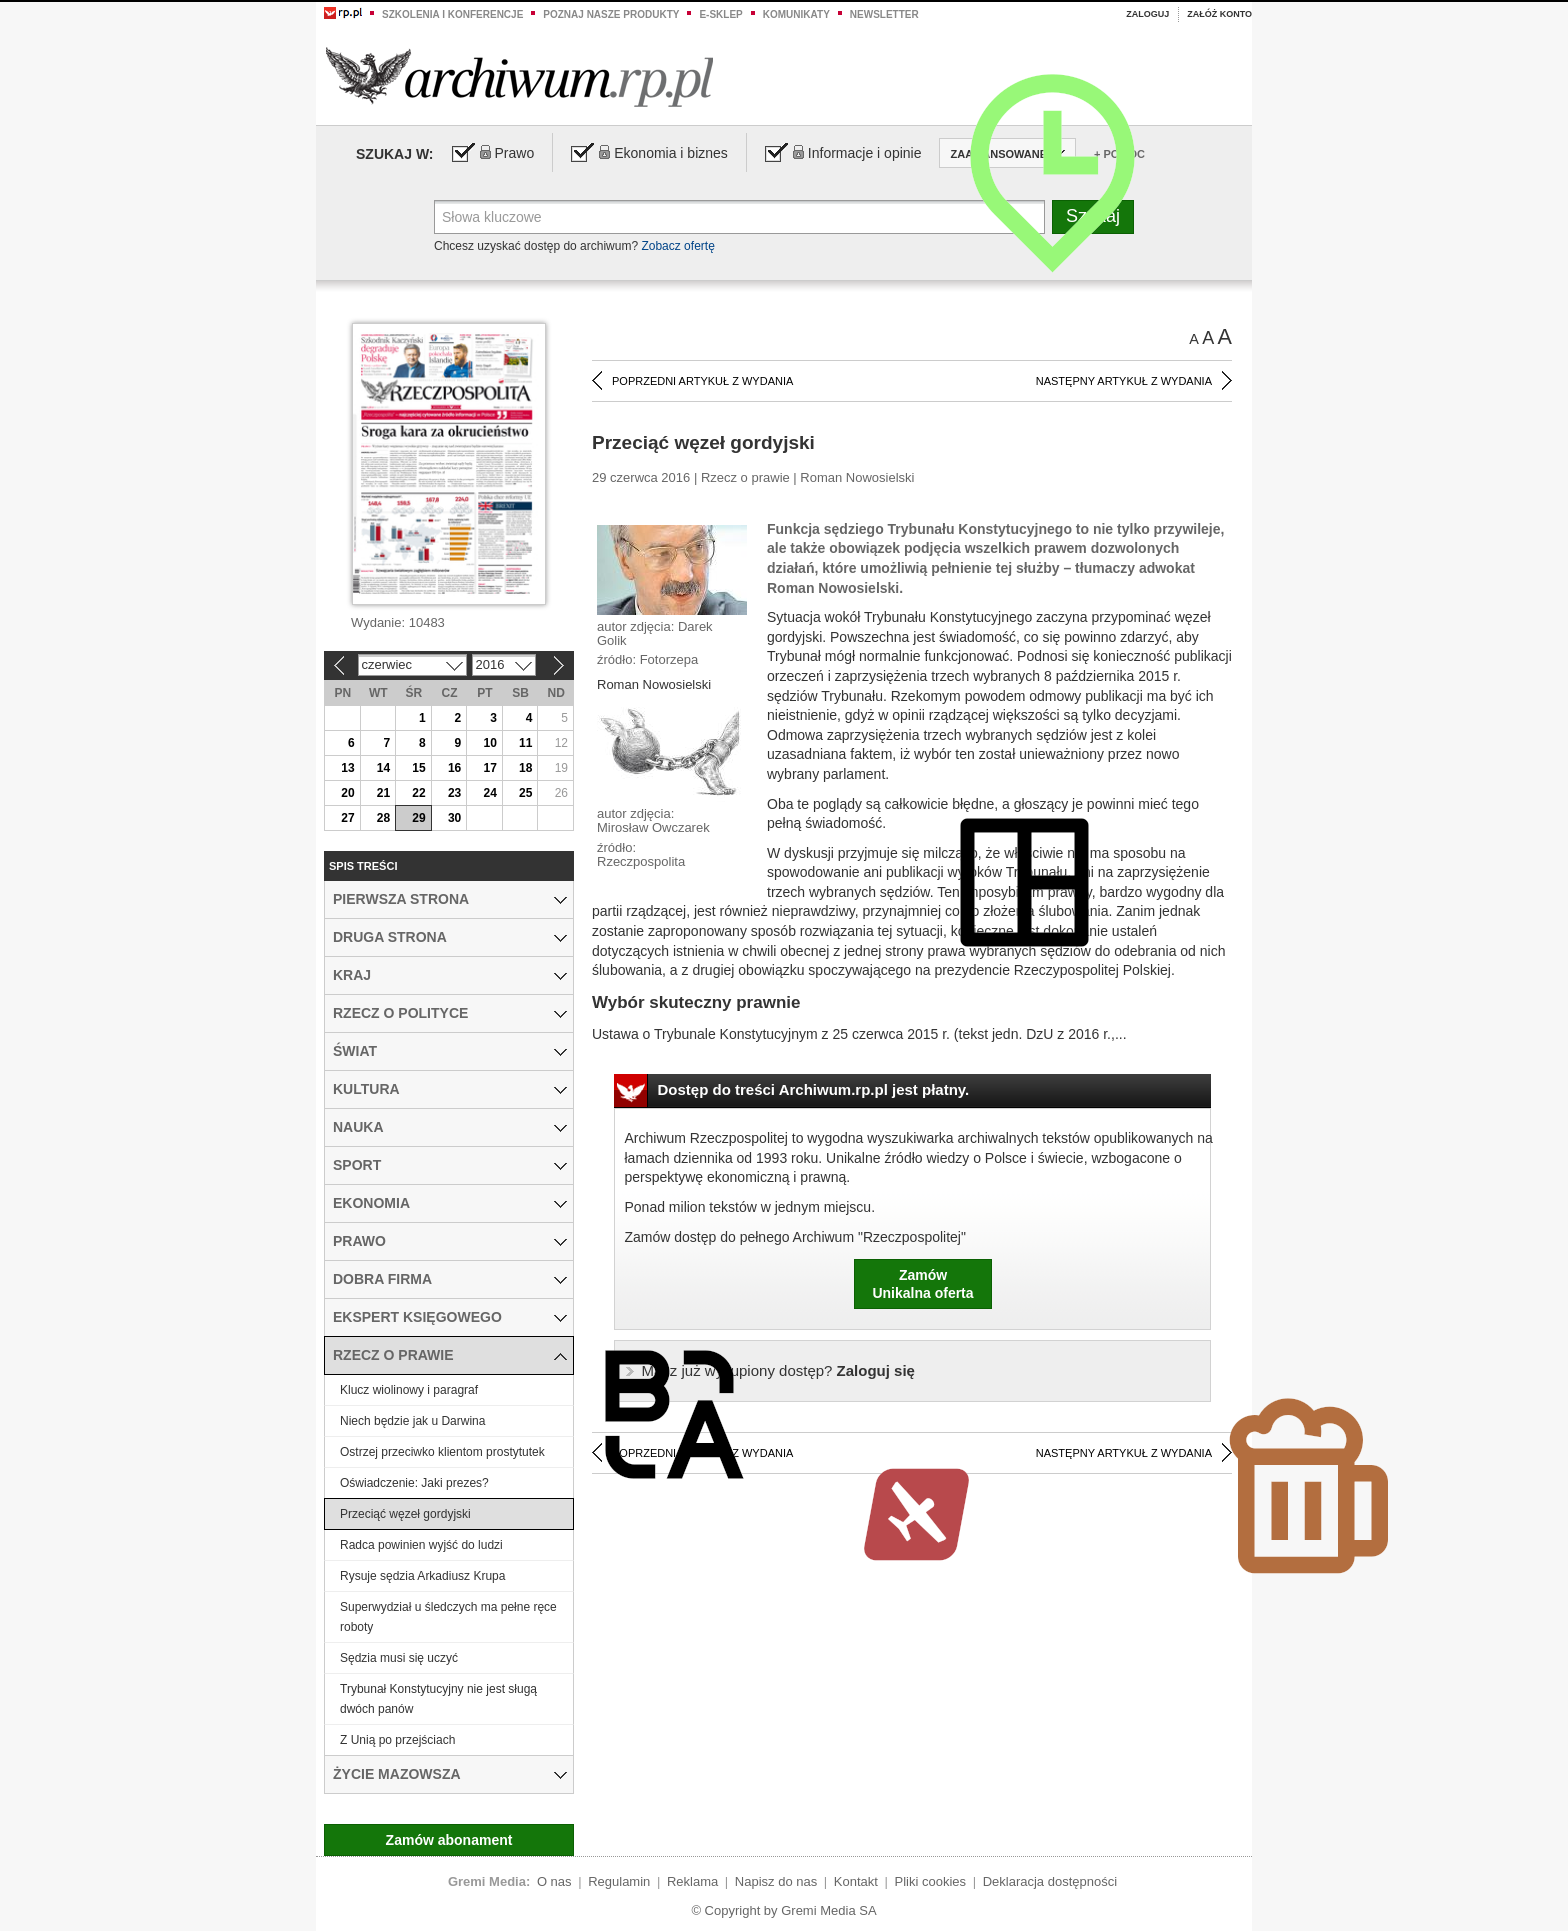 This screenshot has width=1568, height=1931. Describe the element at coordinates (669, 1414) in the screenshot. I see `switch between languages or translation mode` at that location.